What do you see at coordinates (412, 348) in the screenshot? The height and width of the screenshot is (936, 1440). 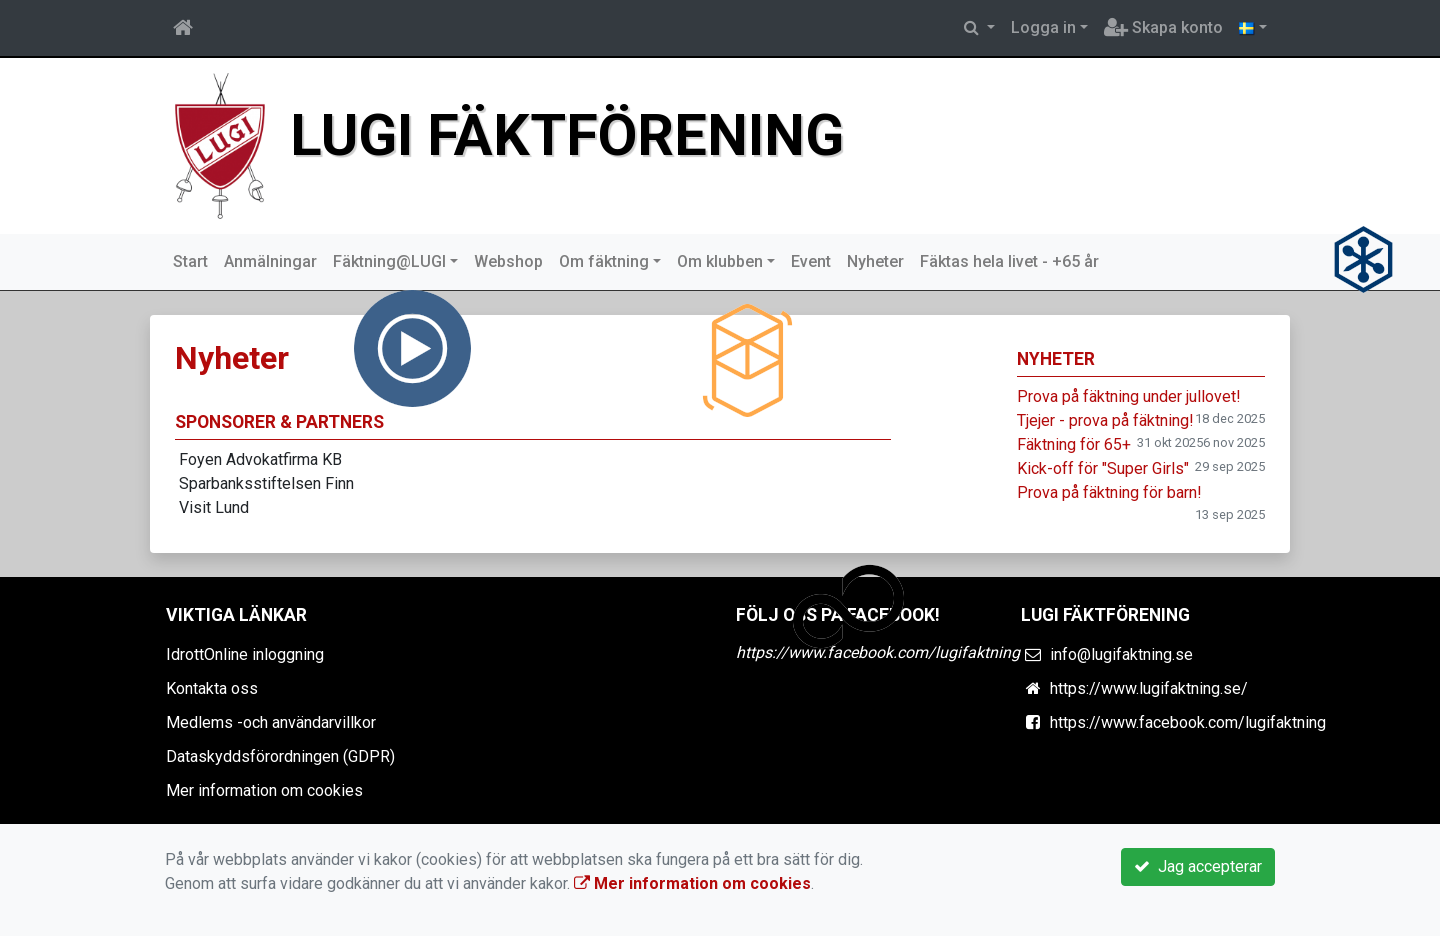 I see `open youtube music app` at bounding box center [412, 348].